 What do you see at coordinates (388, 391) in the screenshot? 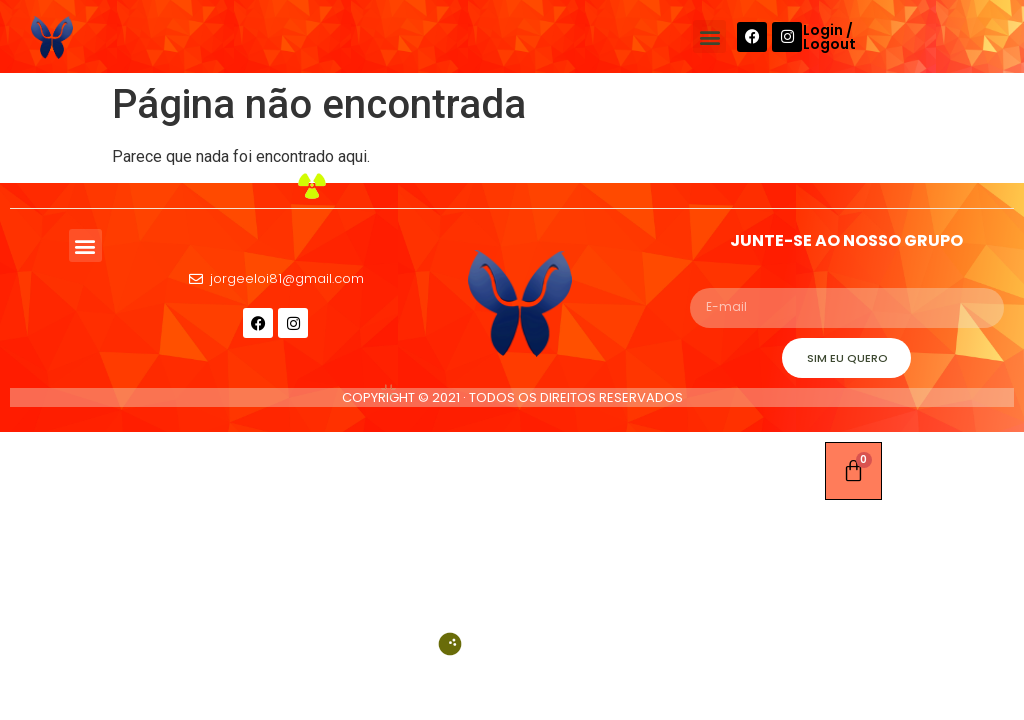
I see `exit fullscreen mode` at bounding box center [388, 391].